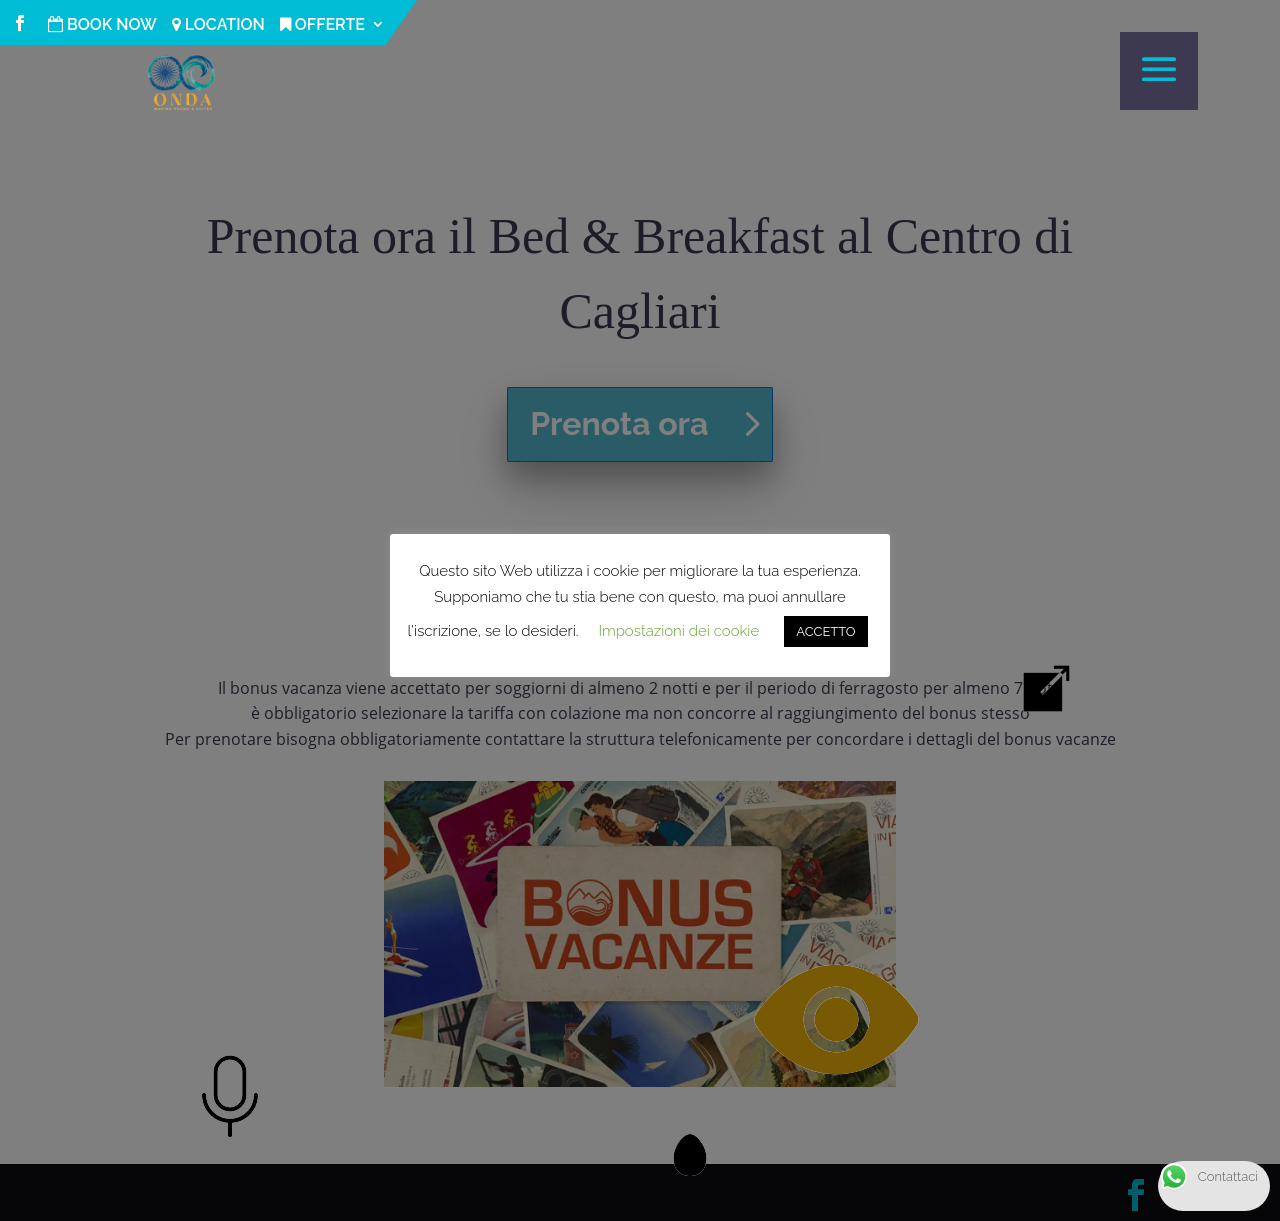 The image size is (1280, 1221). I want to click on view or preview content, so click(836, 1019).